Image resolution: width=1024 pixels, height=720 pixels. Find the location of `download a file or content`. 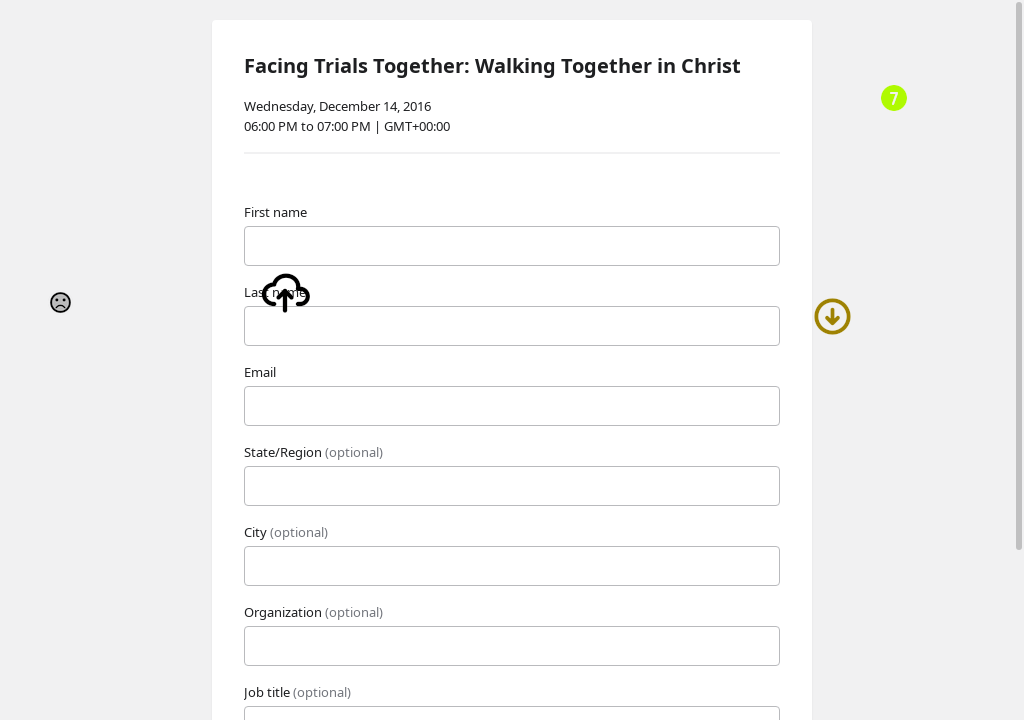

download a file or content is located at coordinates (832, 316).